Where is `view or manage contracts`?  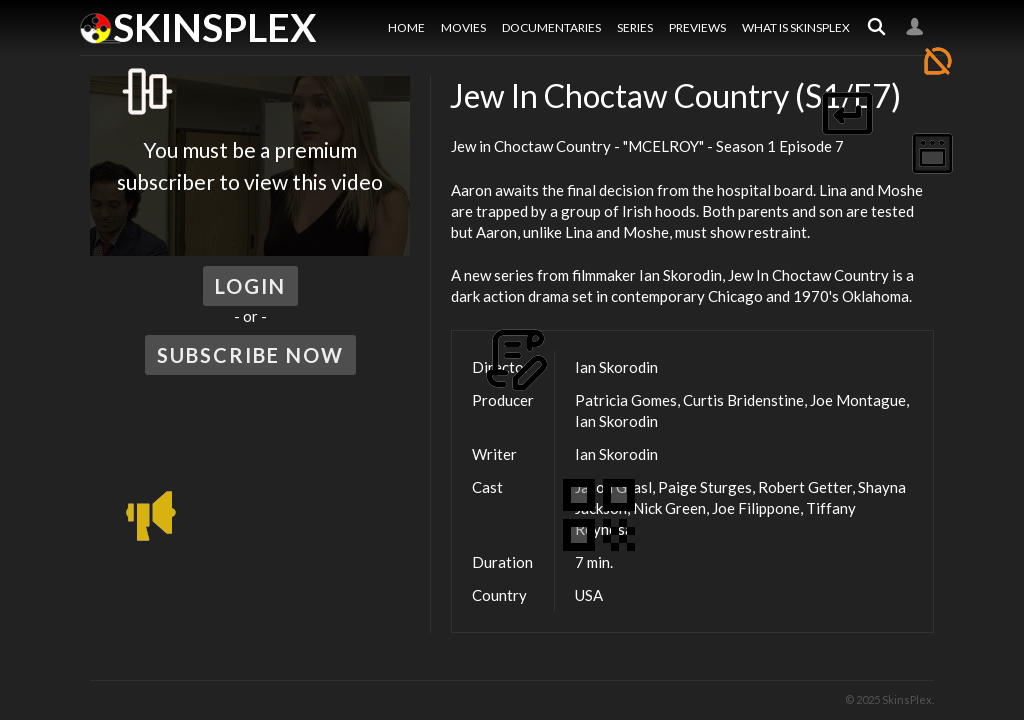 view or manage contracts is located at coordinates (515, 358).